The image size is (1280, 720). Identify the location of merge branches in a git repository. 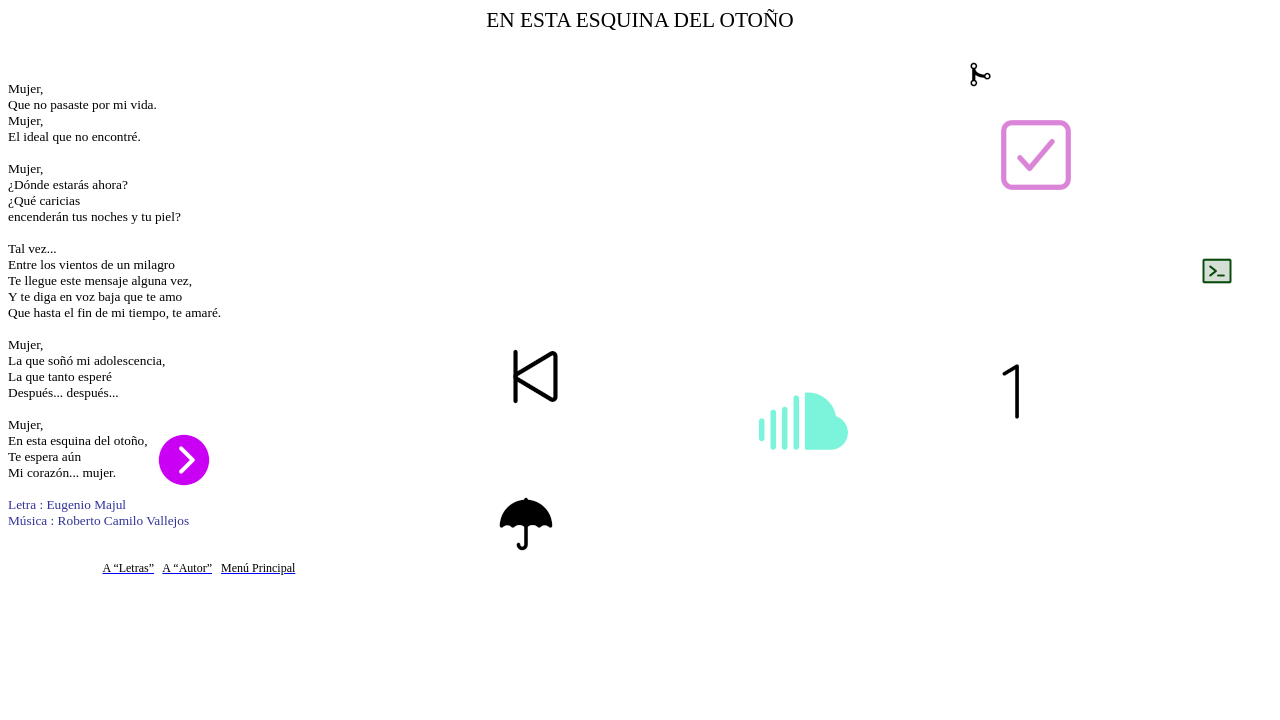
(980, 74).